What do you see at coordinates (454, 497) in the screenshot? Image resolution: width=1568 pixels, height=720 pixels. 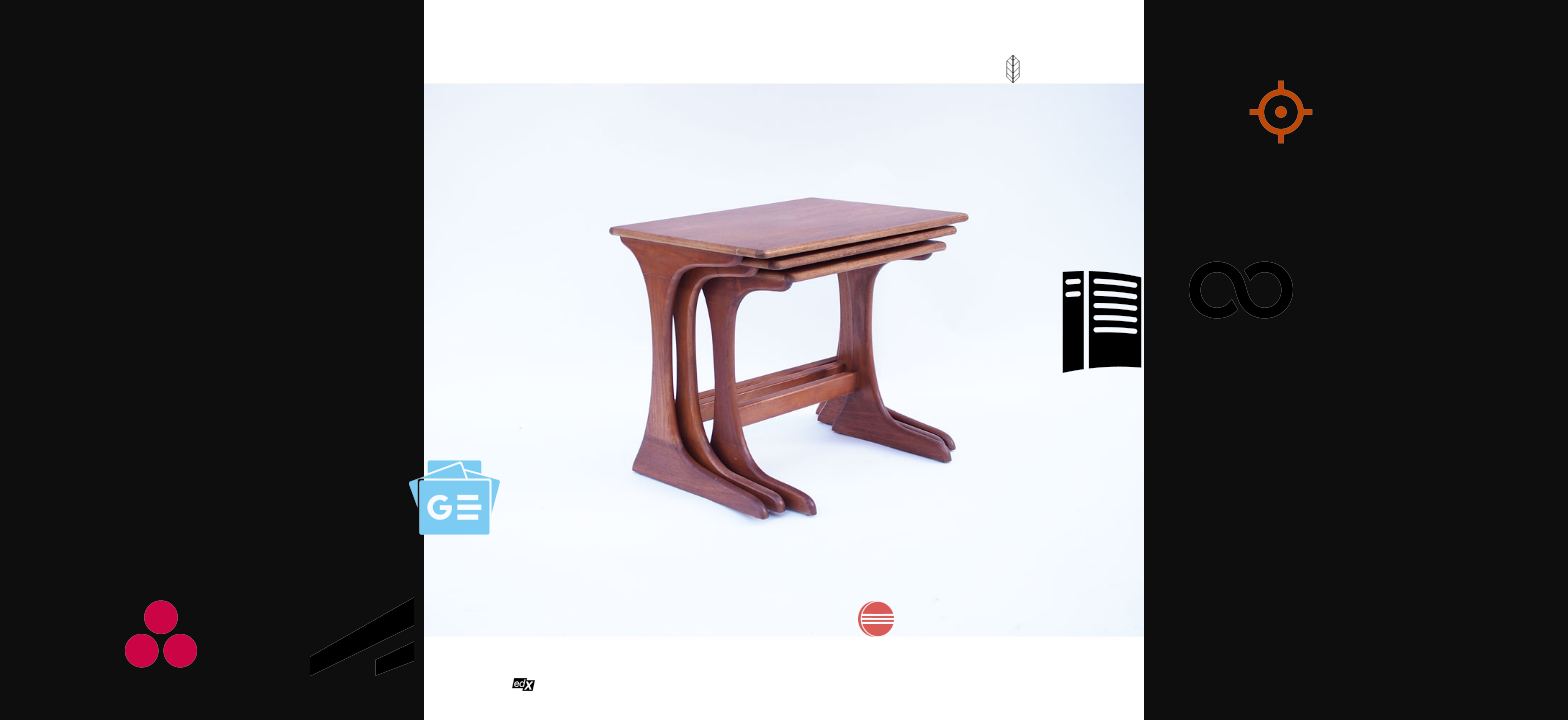 I see `open Google News app` at bounding box center [454, 497].